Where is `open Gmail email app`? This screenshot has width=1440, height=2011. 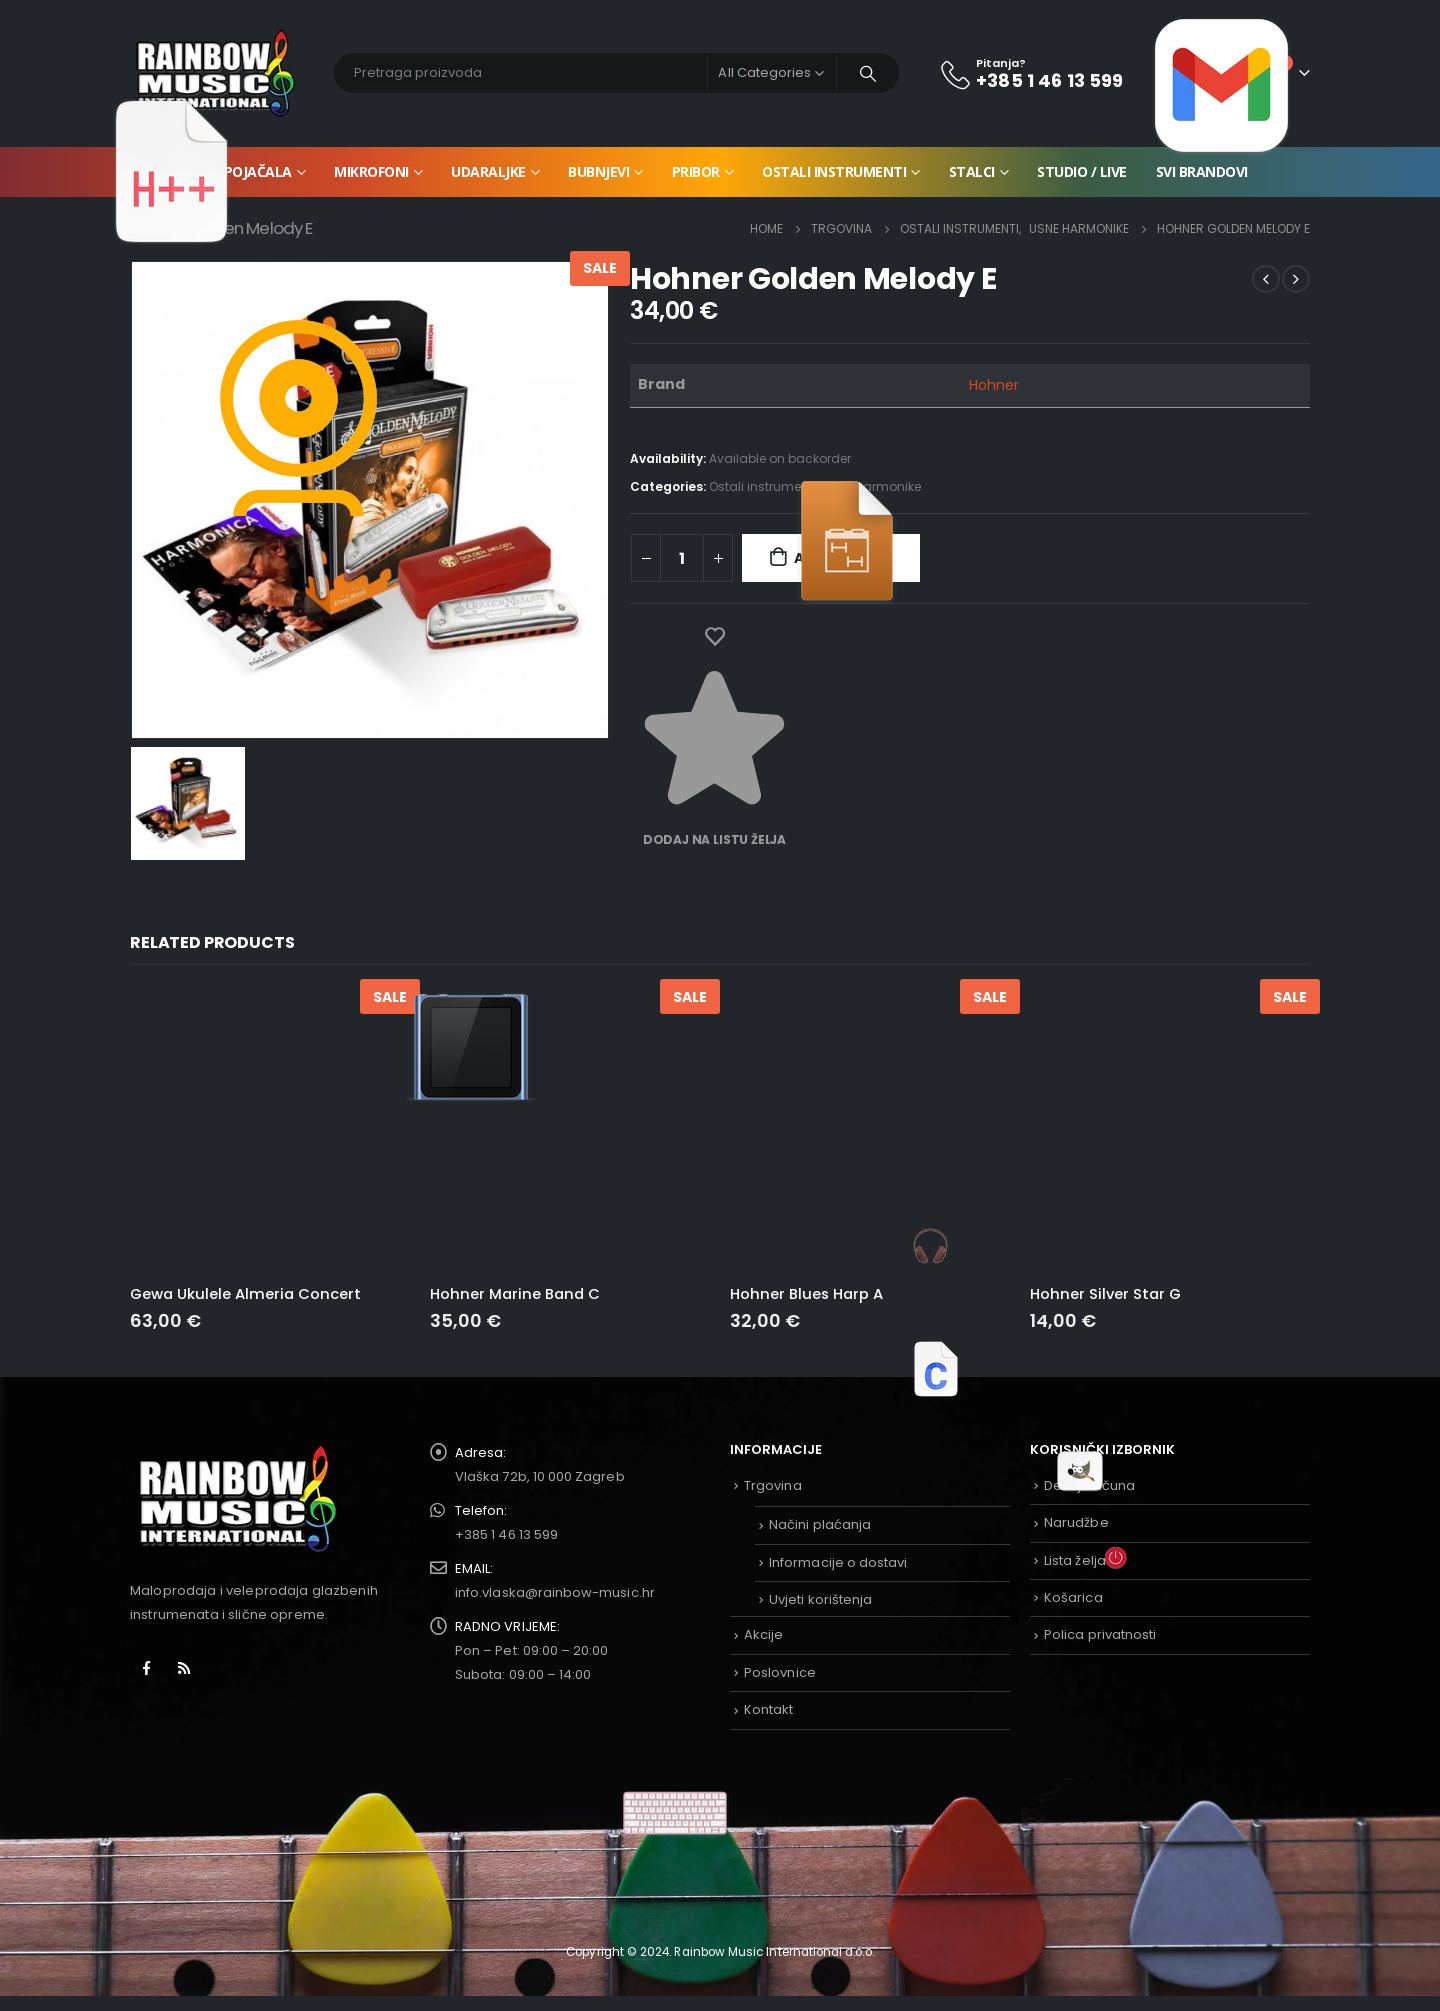
open Gmail email app is located at coordinates (1221, 85).